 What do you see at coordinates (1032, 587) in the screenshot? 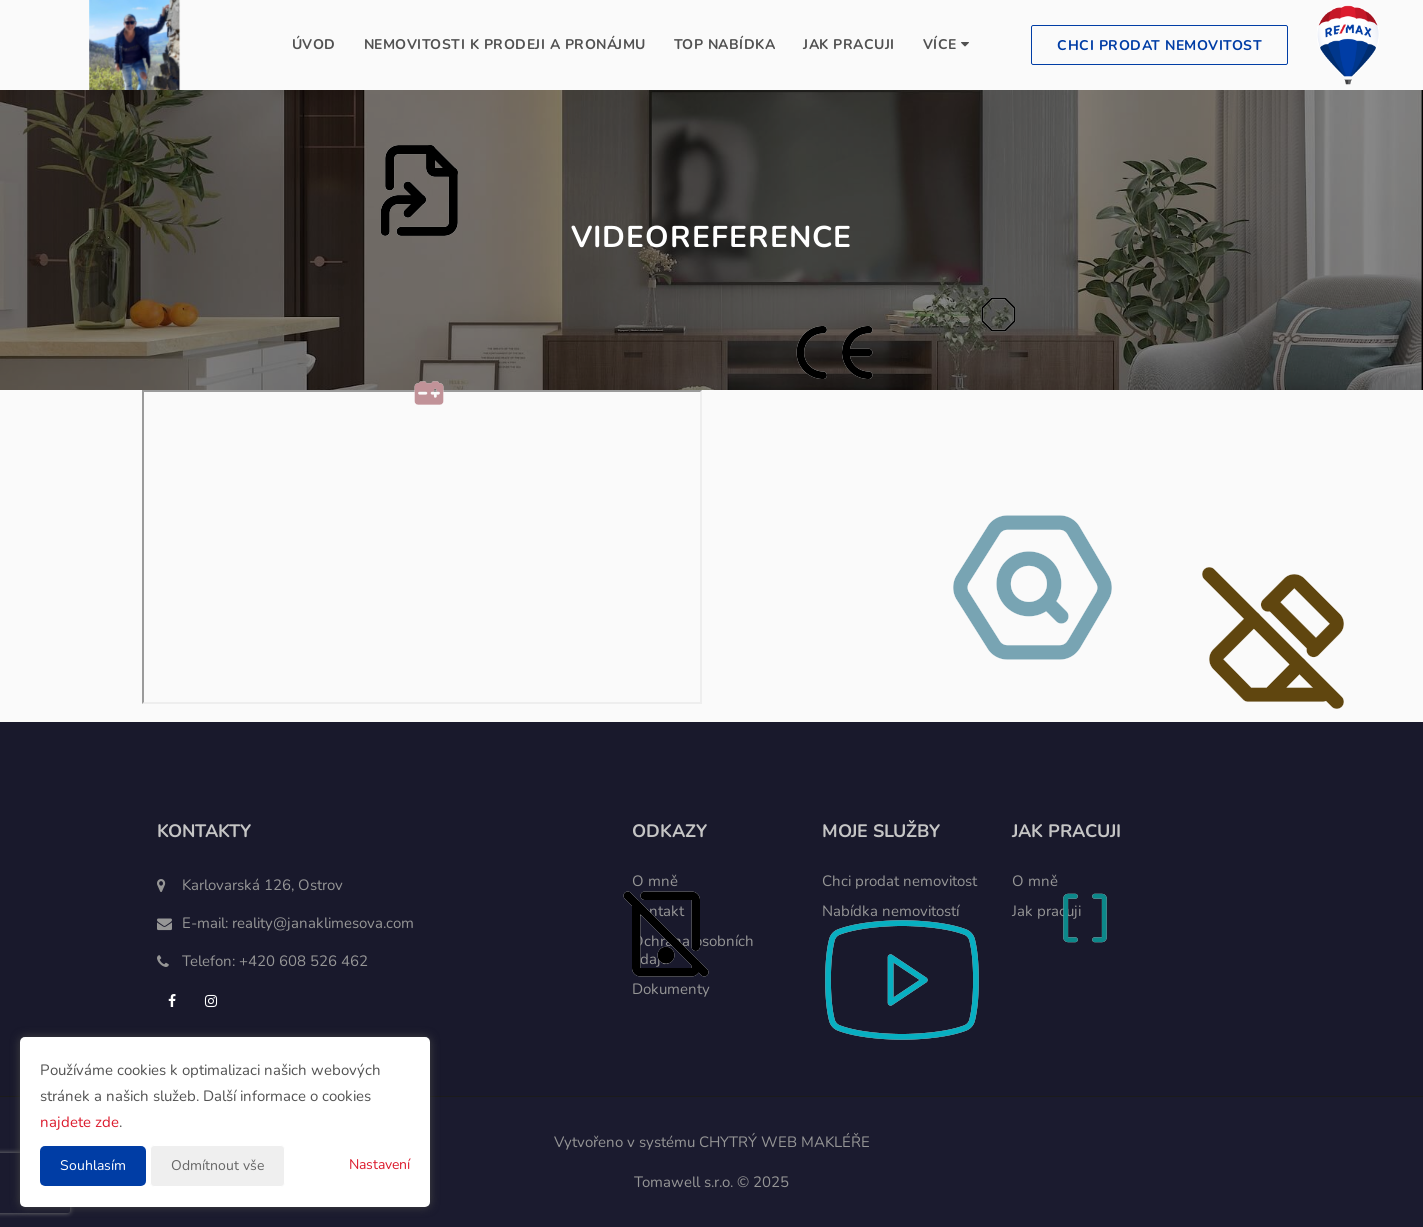
I see `access Google BigQuery data warehouse` at bounding box center [1032, 587].